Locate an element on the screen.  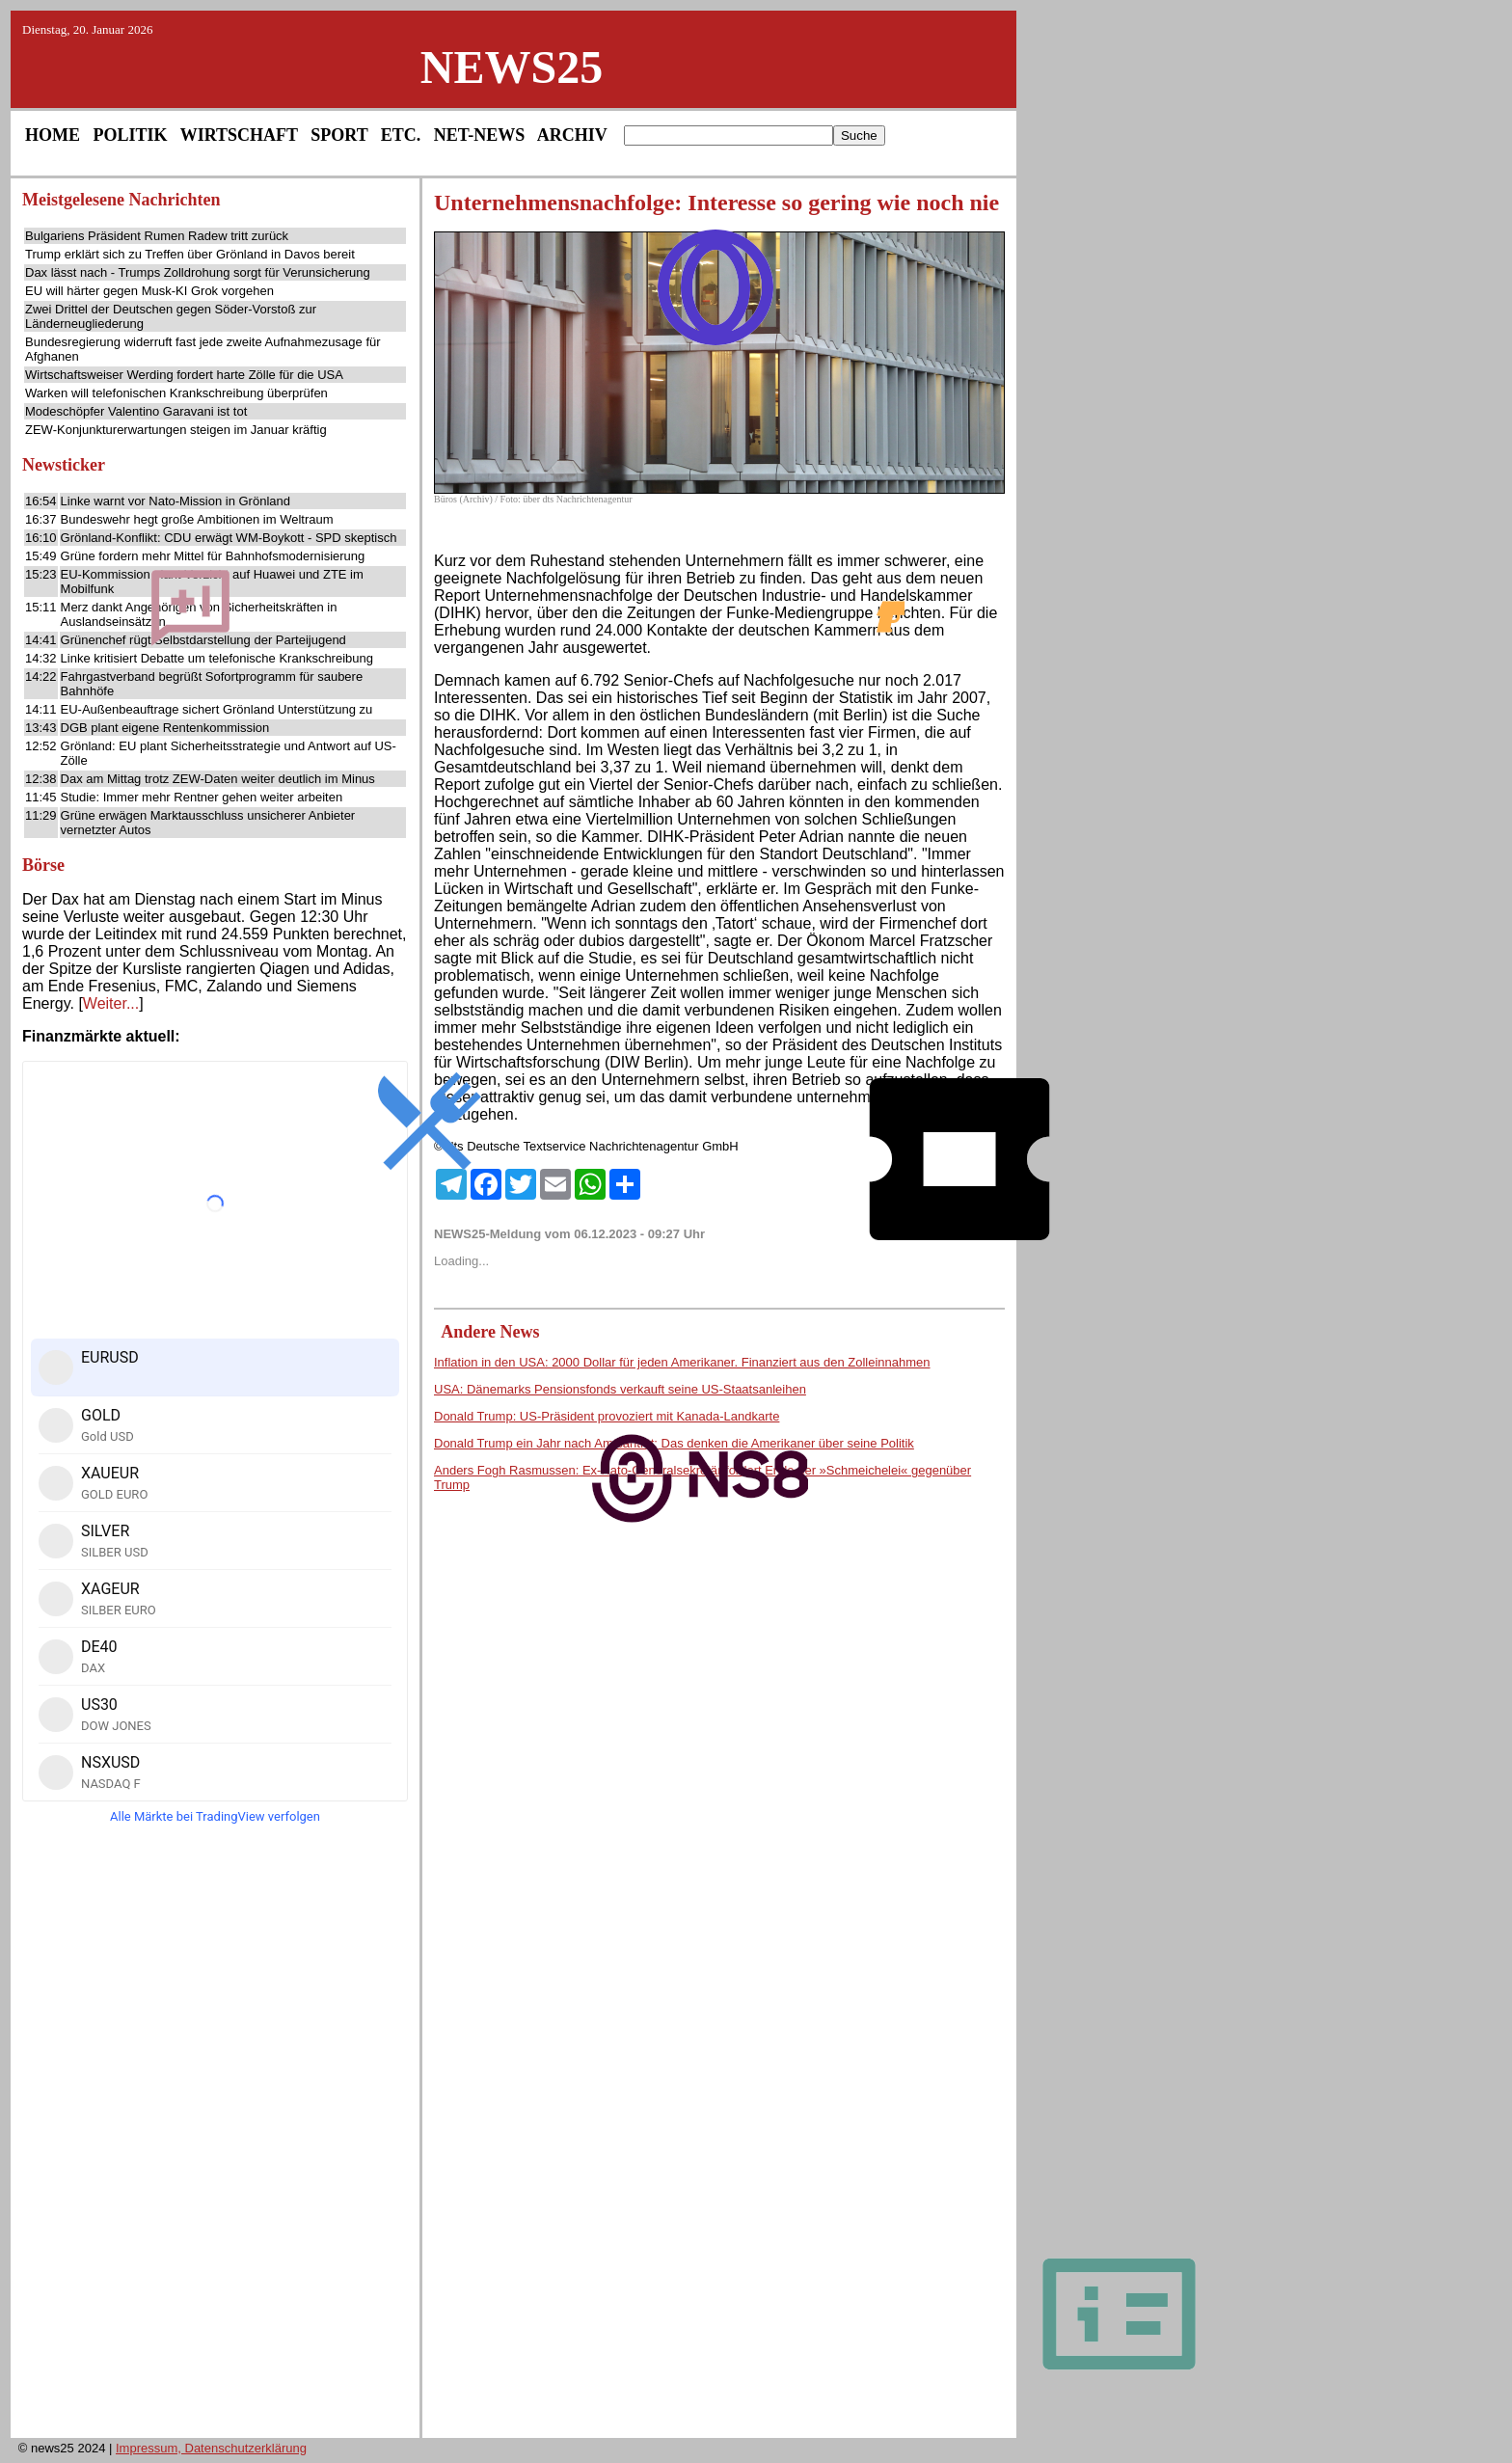
NS8 brand logo is located at coordinates (700, 1478).